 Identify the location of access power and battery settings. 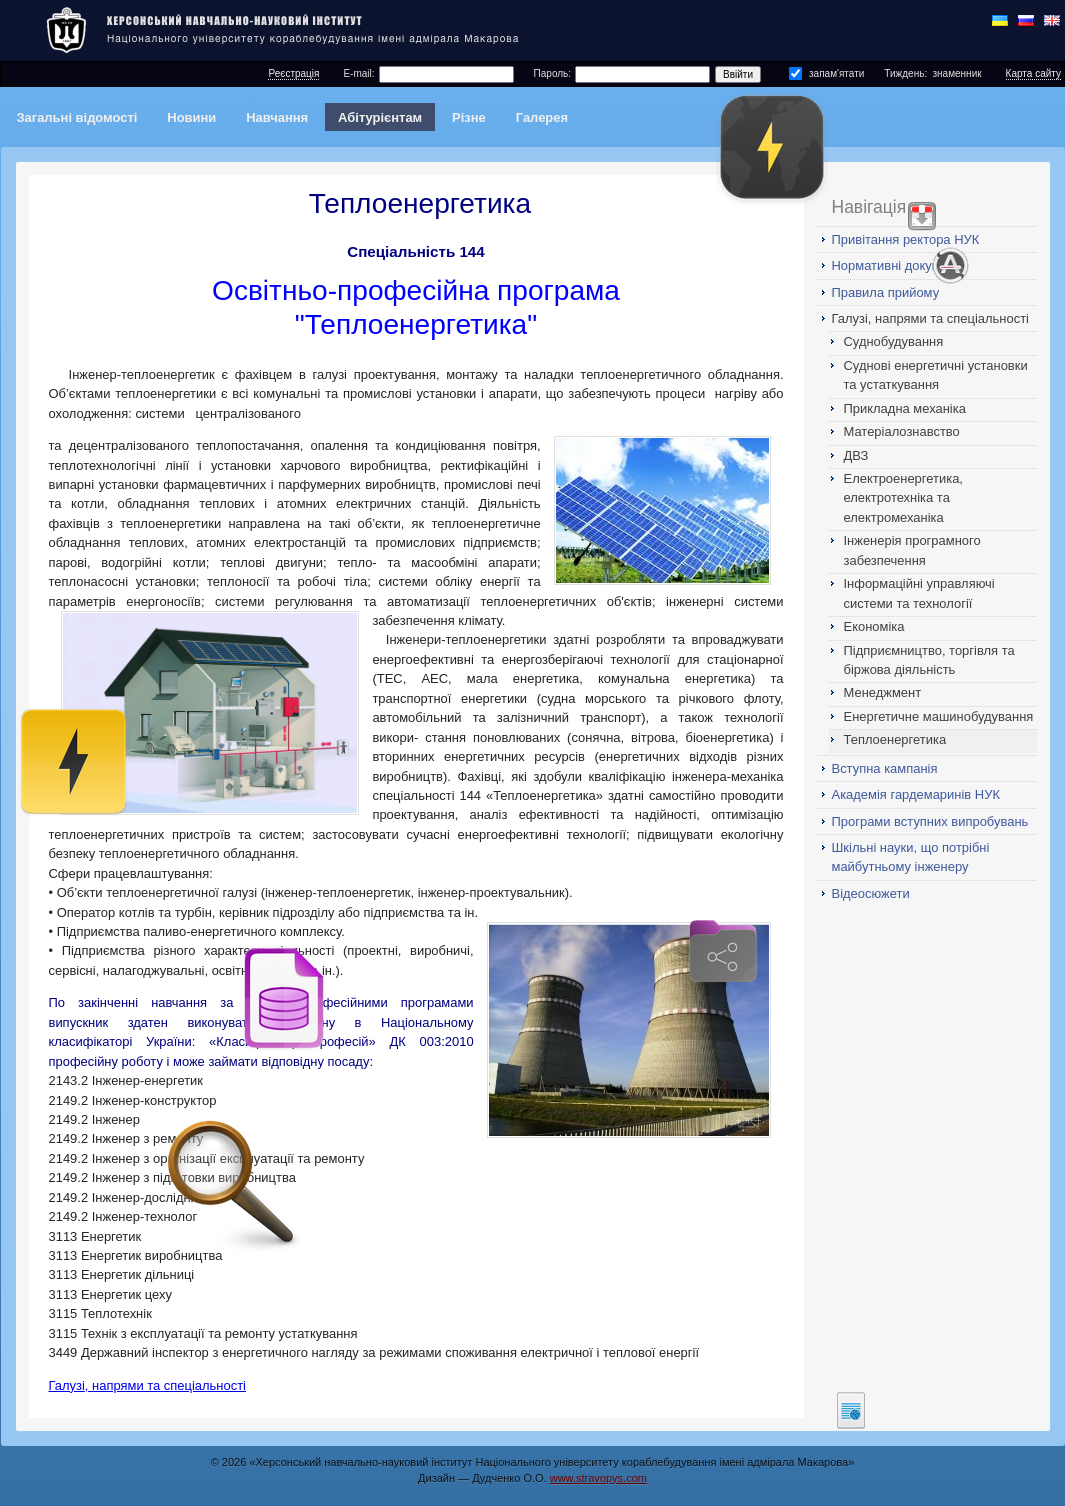
(73, 761).